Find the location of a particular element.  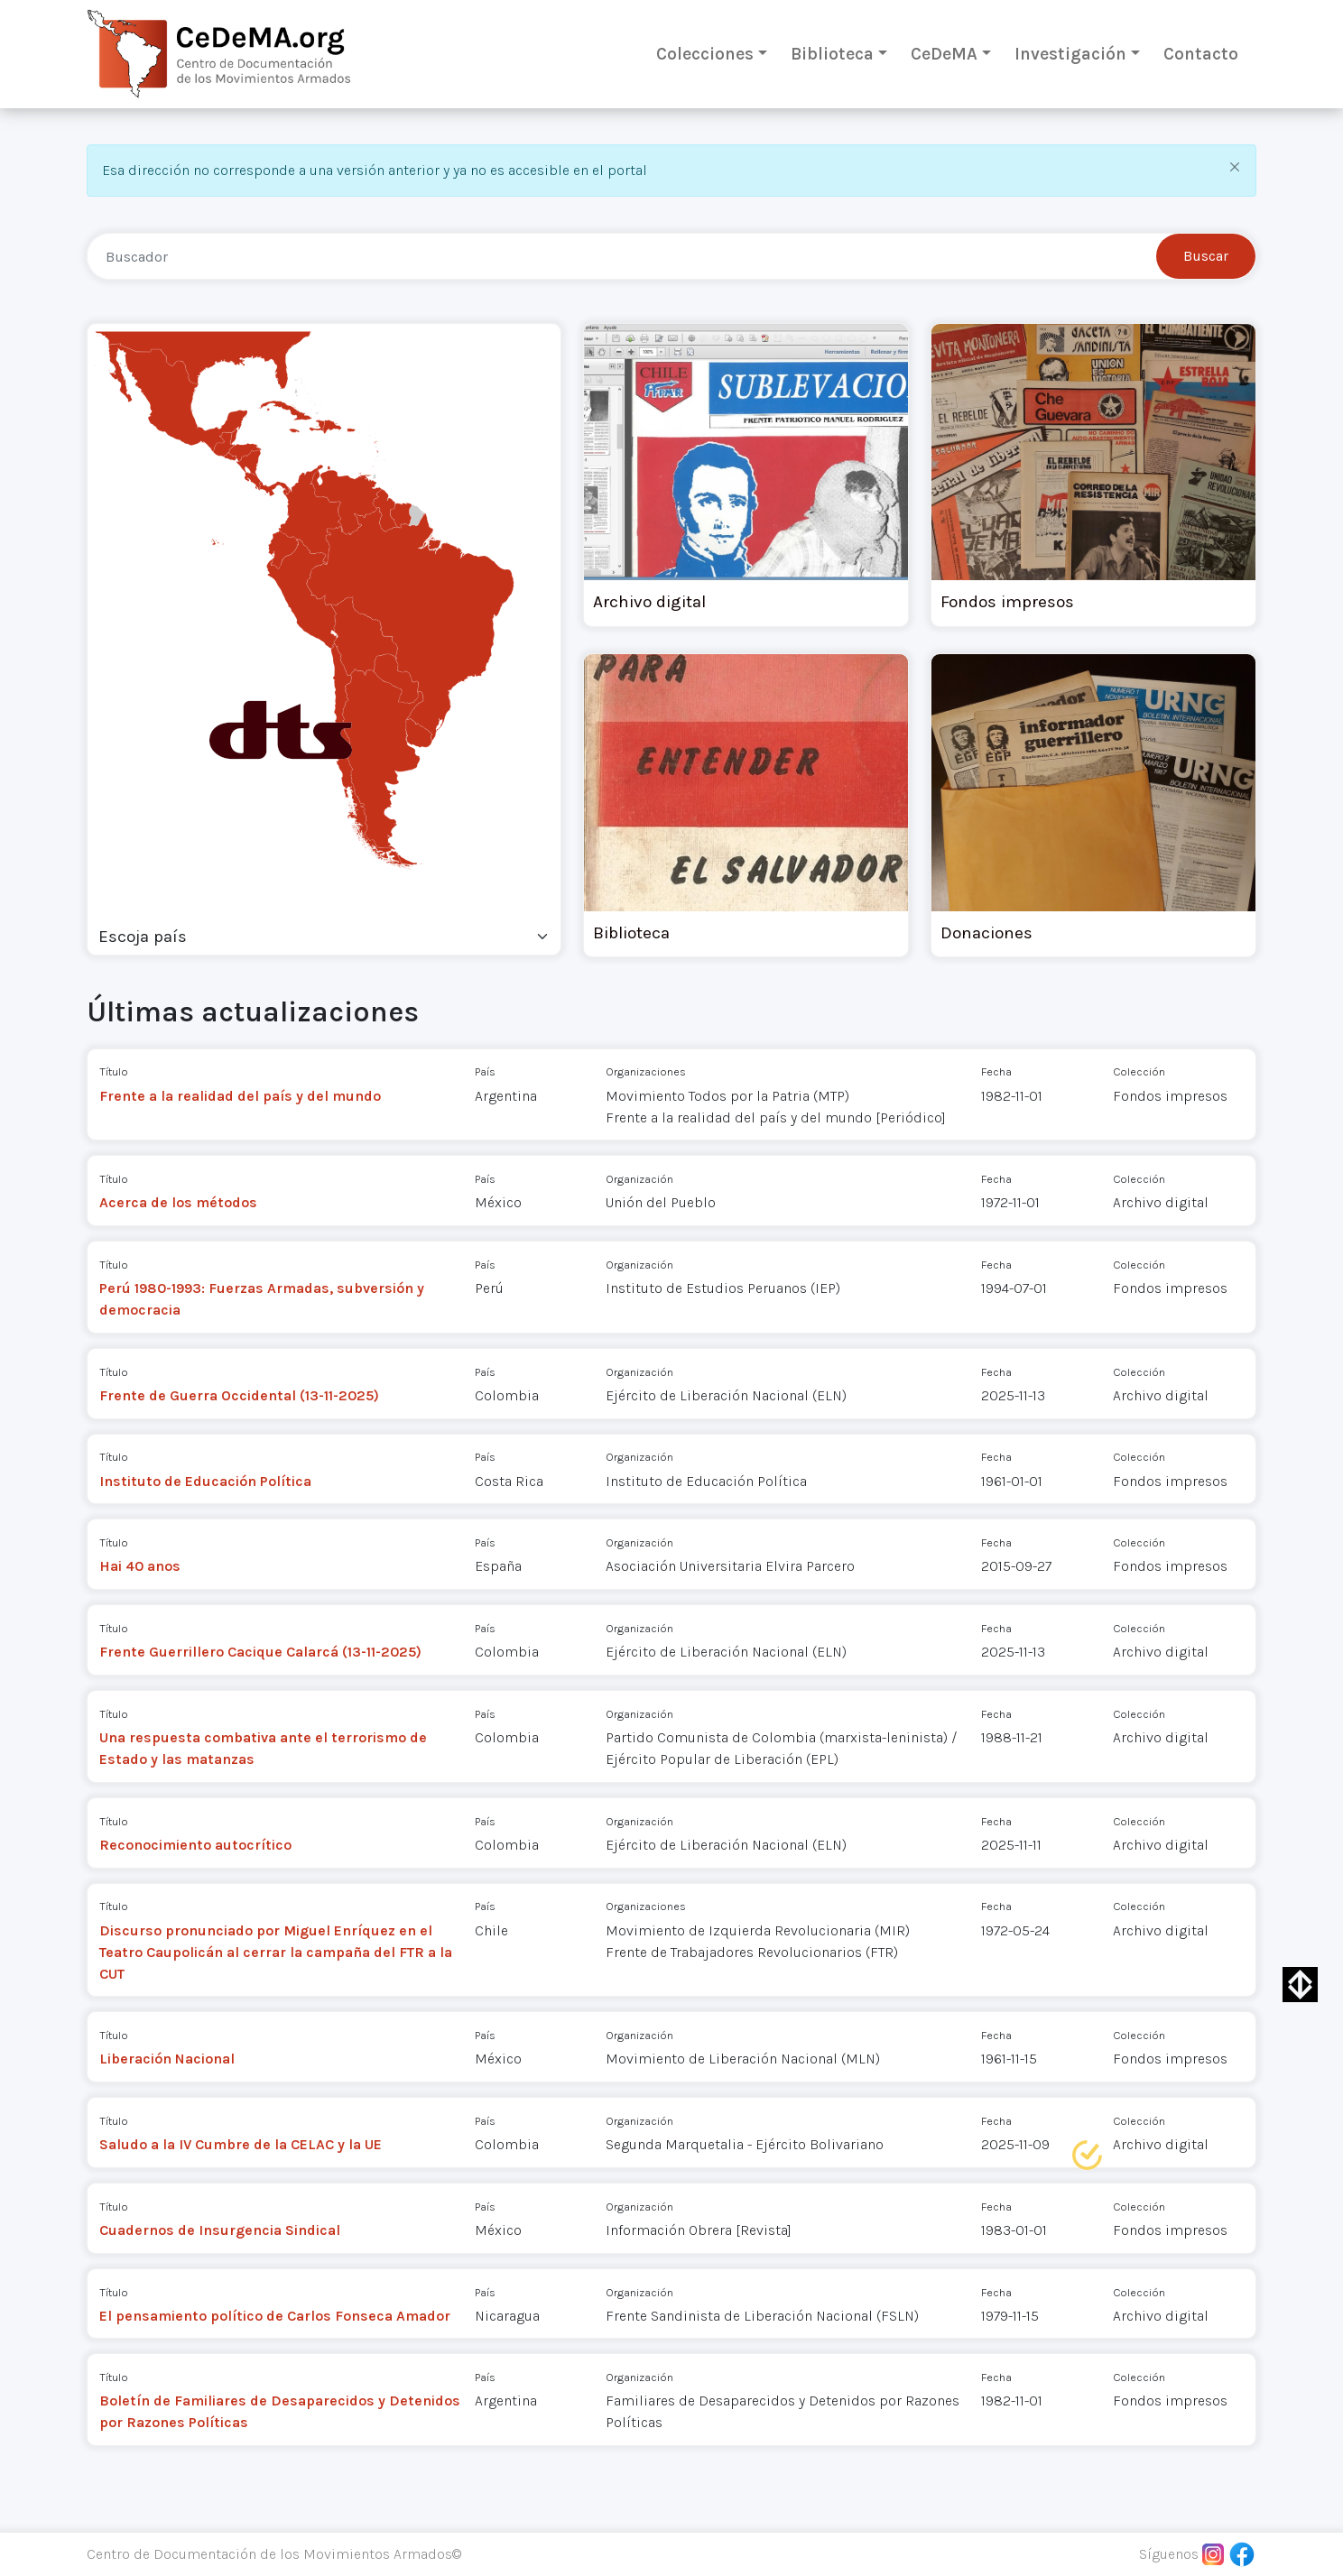

dts audio technology logo is located at coordinates (281, 730).